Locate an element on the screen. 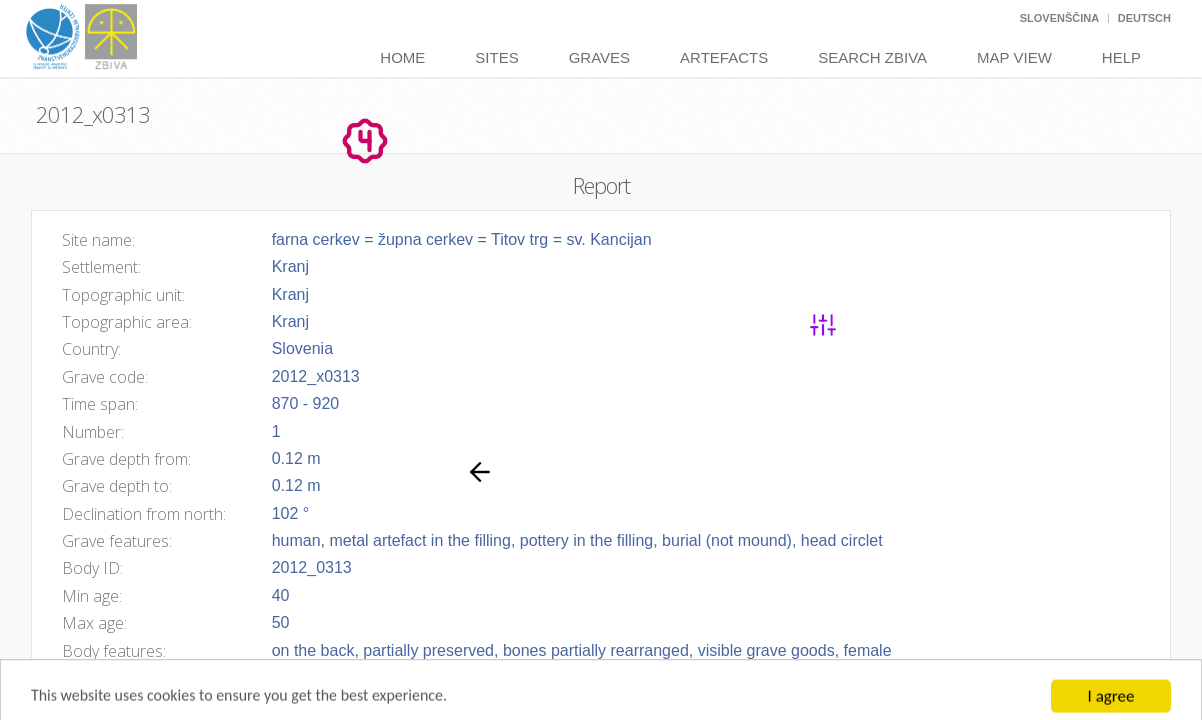 The image size is (1202, 720). indicates a fourth-place ranking or position is located at coordinates (365, 141).